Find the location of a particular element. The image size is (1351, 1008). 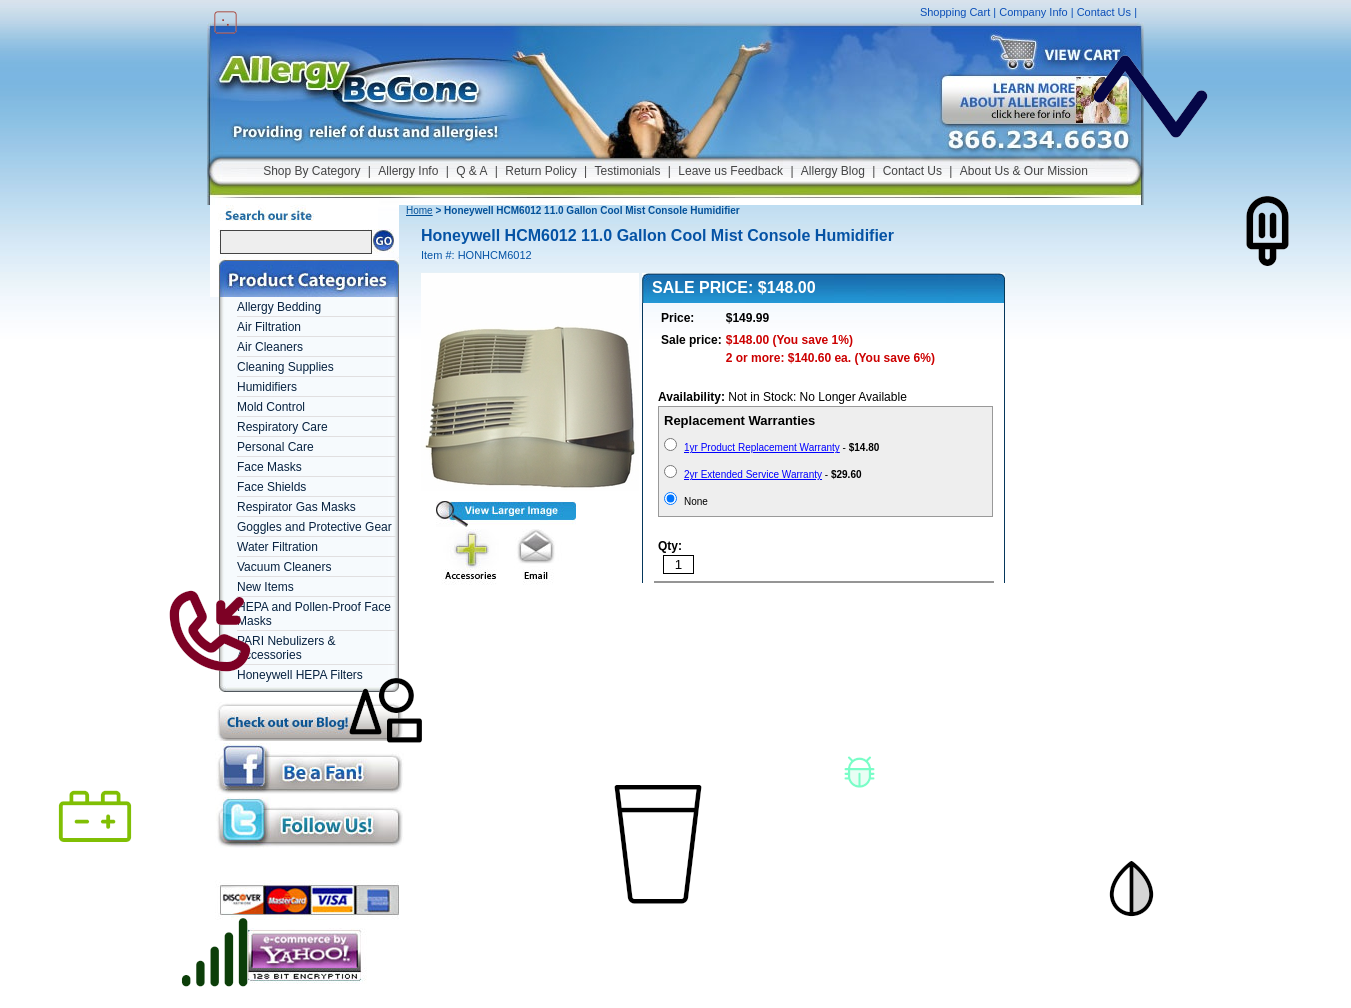

incoming call notification is located at coordinates (211, 629).